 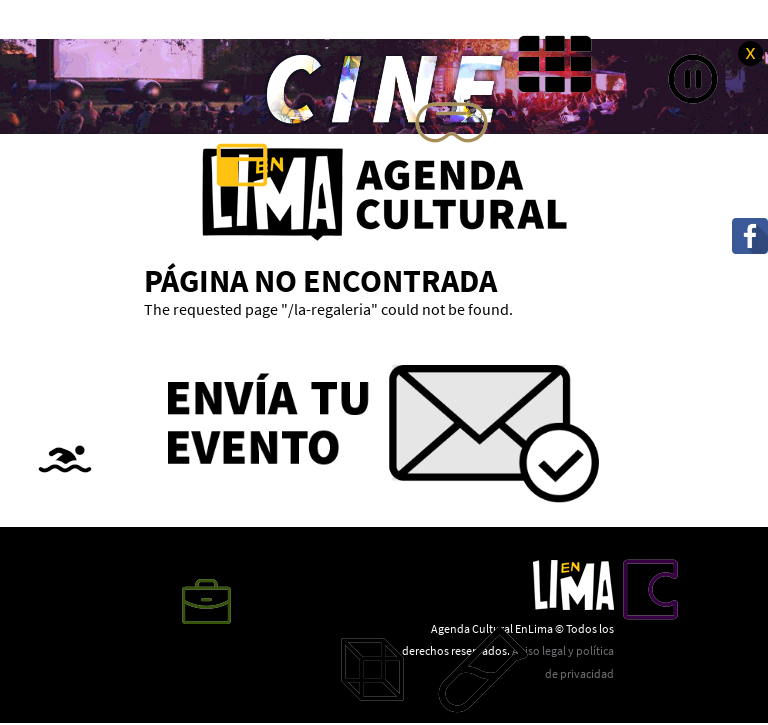 What do you see at coordinates (206, 603) in the screenshot?
I see `access work or business-related features` at bounding box center [206, 603].